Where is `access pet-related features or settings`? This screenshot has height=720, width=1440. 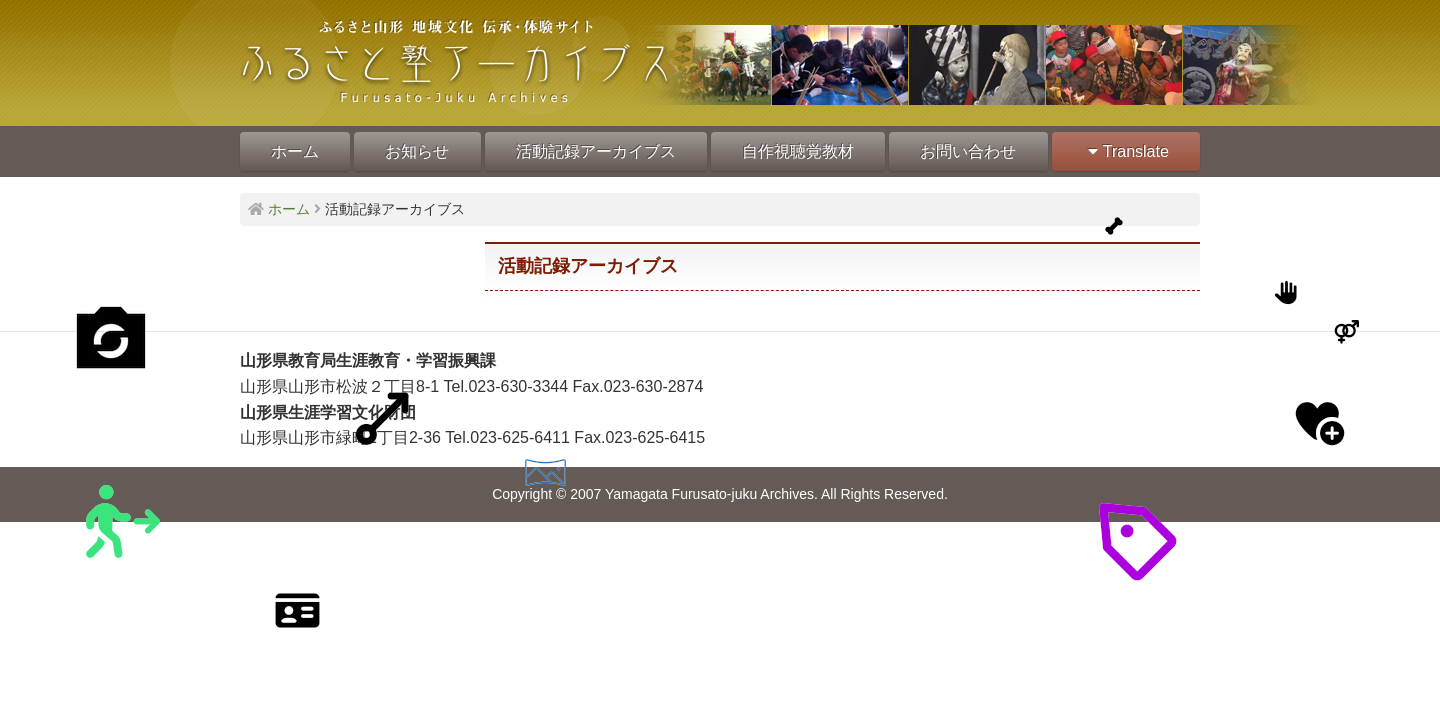
access pet-related features or settings is located at coordinates (1114, 226).